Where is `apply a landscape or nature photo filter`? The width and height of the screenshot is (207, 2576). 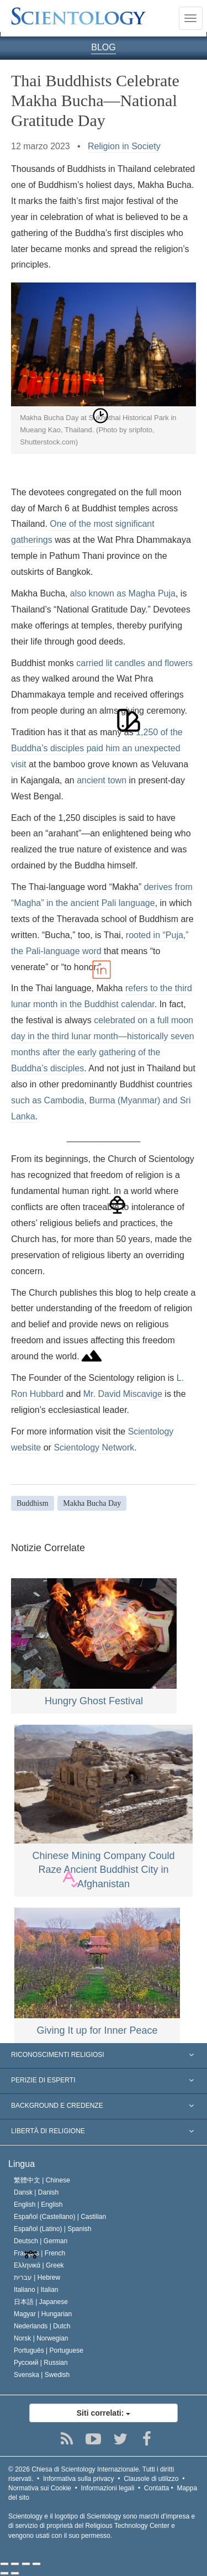 apply a landscape or nature photo filter is located at coordinates (92, 1355).